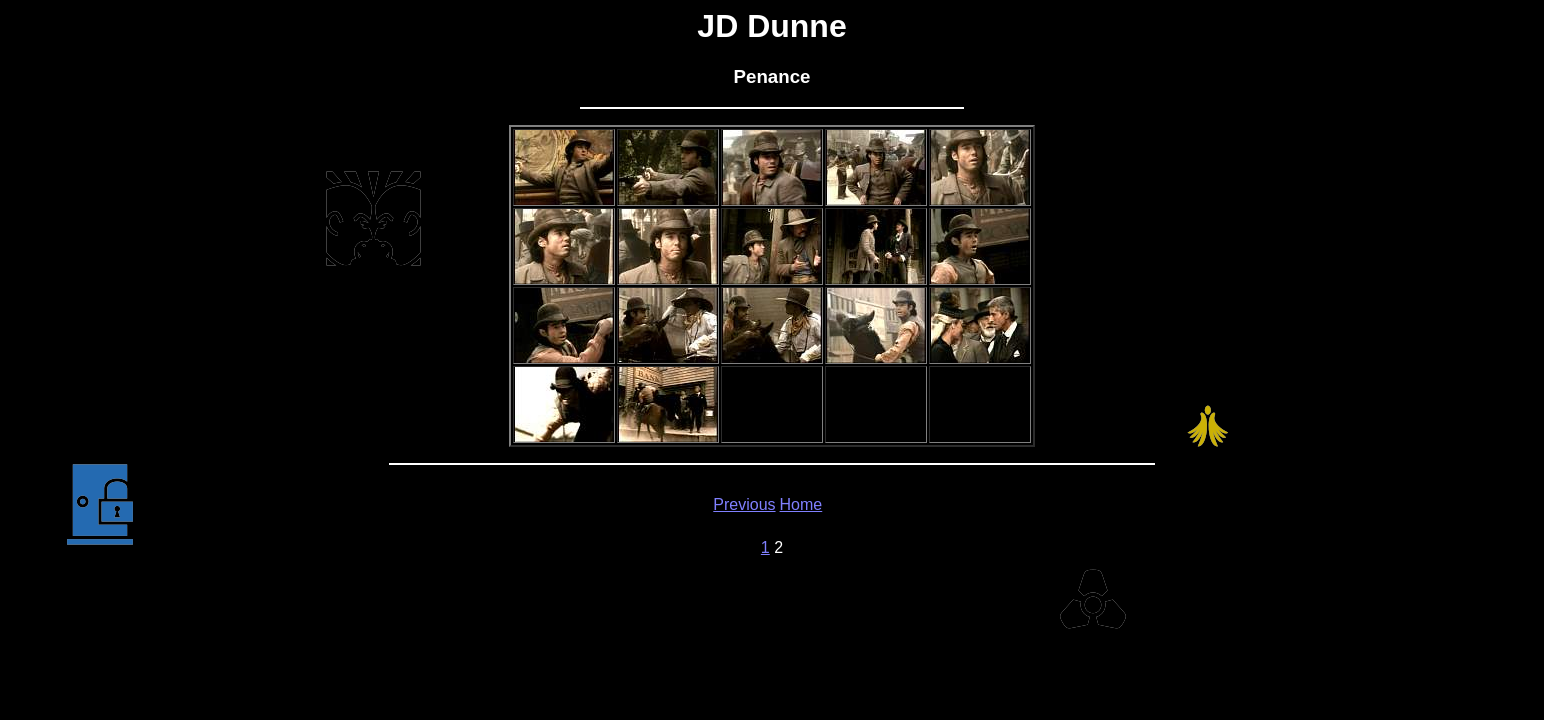 The image size is (1544, 720). What do you see at coordinates (373, 218) in the screenshot?
I see `indicates a versus or battle mode` at bounding box center [373, 218].